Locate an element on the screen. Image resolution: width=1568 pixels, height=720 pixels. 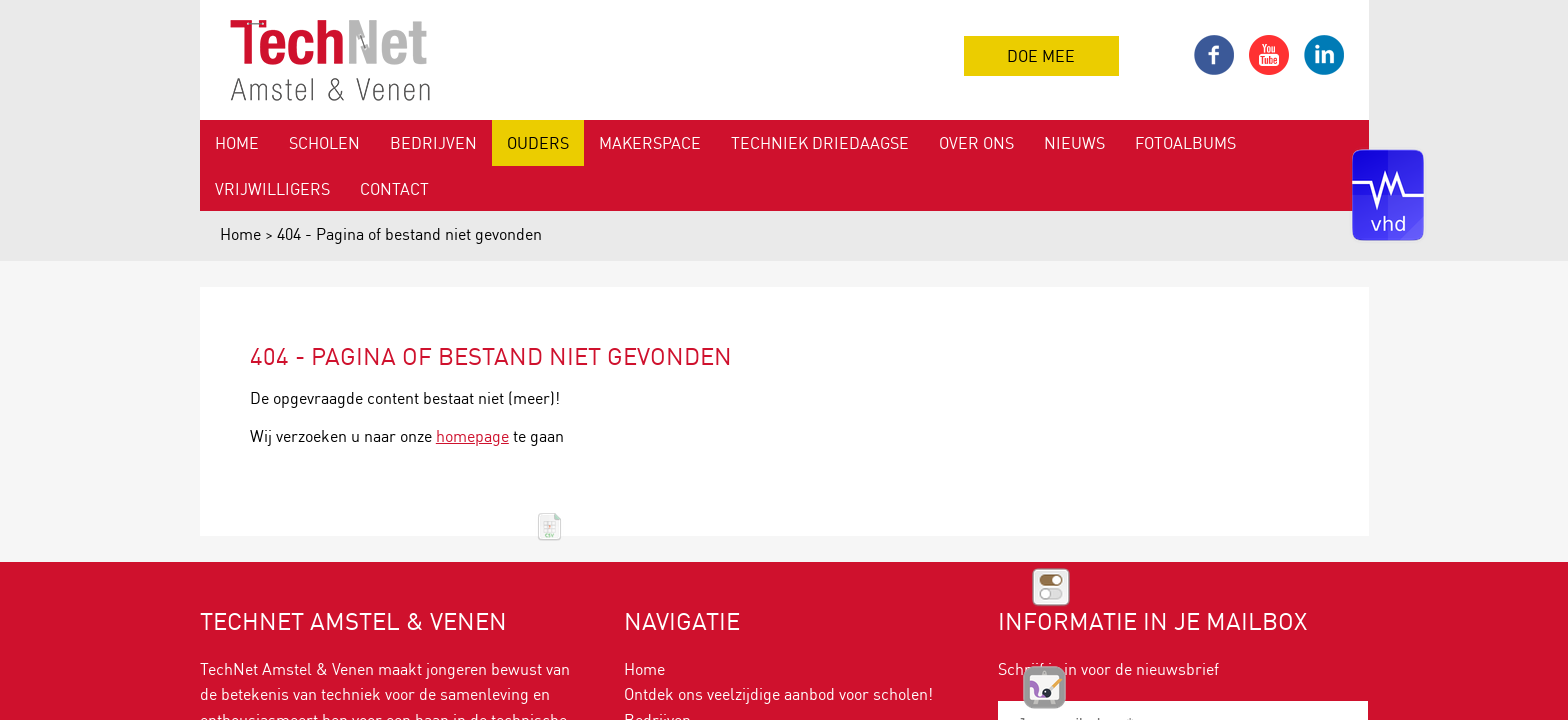
virtualbox virtual hard disk file is located at coordinates (1388, 195).